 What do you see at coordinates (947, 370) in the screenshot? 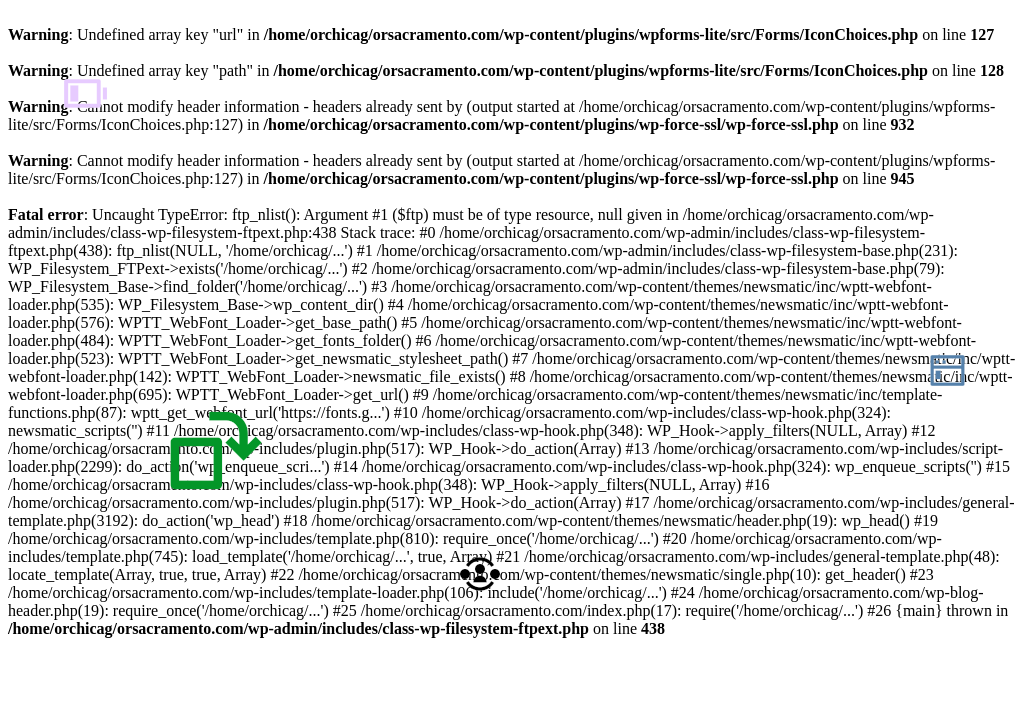
I see `open terminal or command line interface` at bounding box center [947, 370].